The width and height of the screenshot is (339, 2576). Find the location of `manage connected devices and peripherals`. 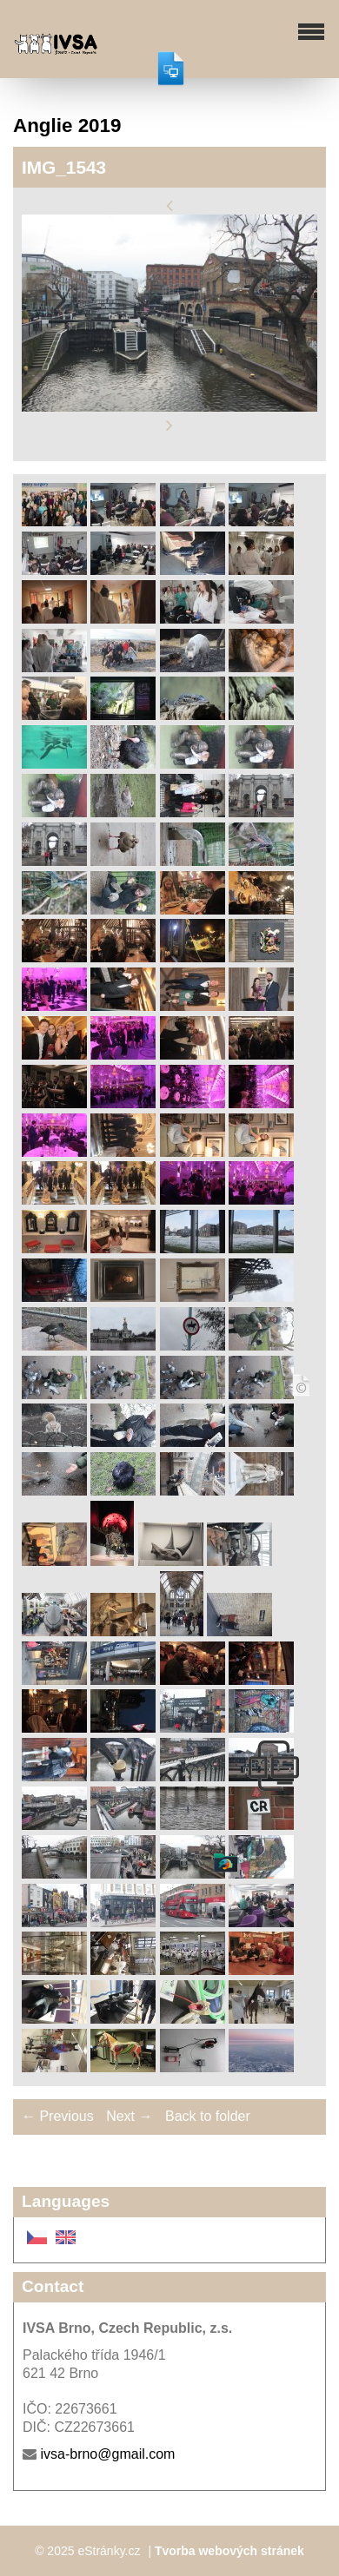

manage connected devices and peripherals is located at coordinates (274, 1766).